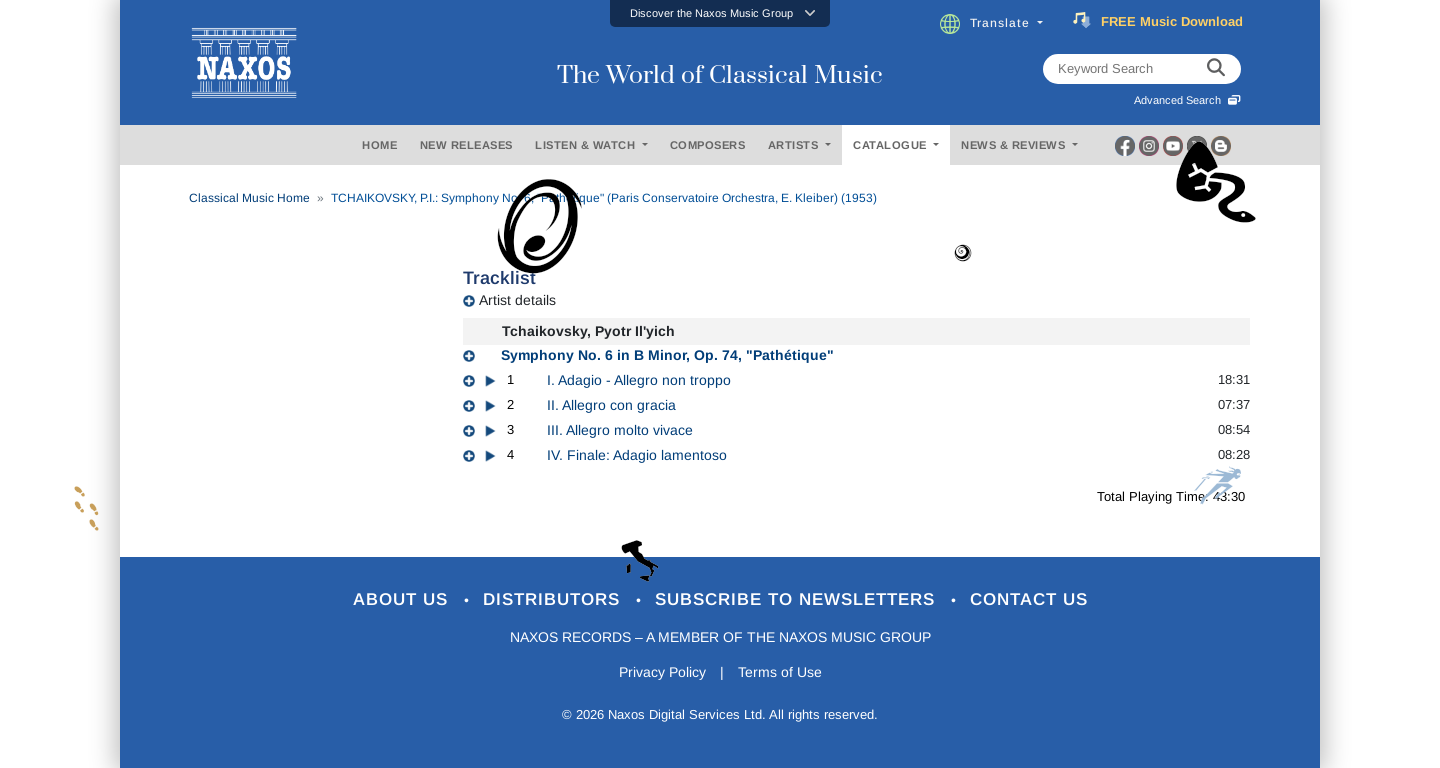  What do you see at coordinates (640, 561) in the screenshot?
I see `select italy as your country or region` at bounding box center [640, 561].